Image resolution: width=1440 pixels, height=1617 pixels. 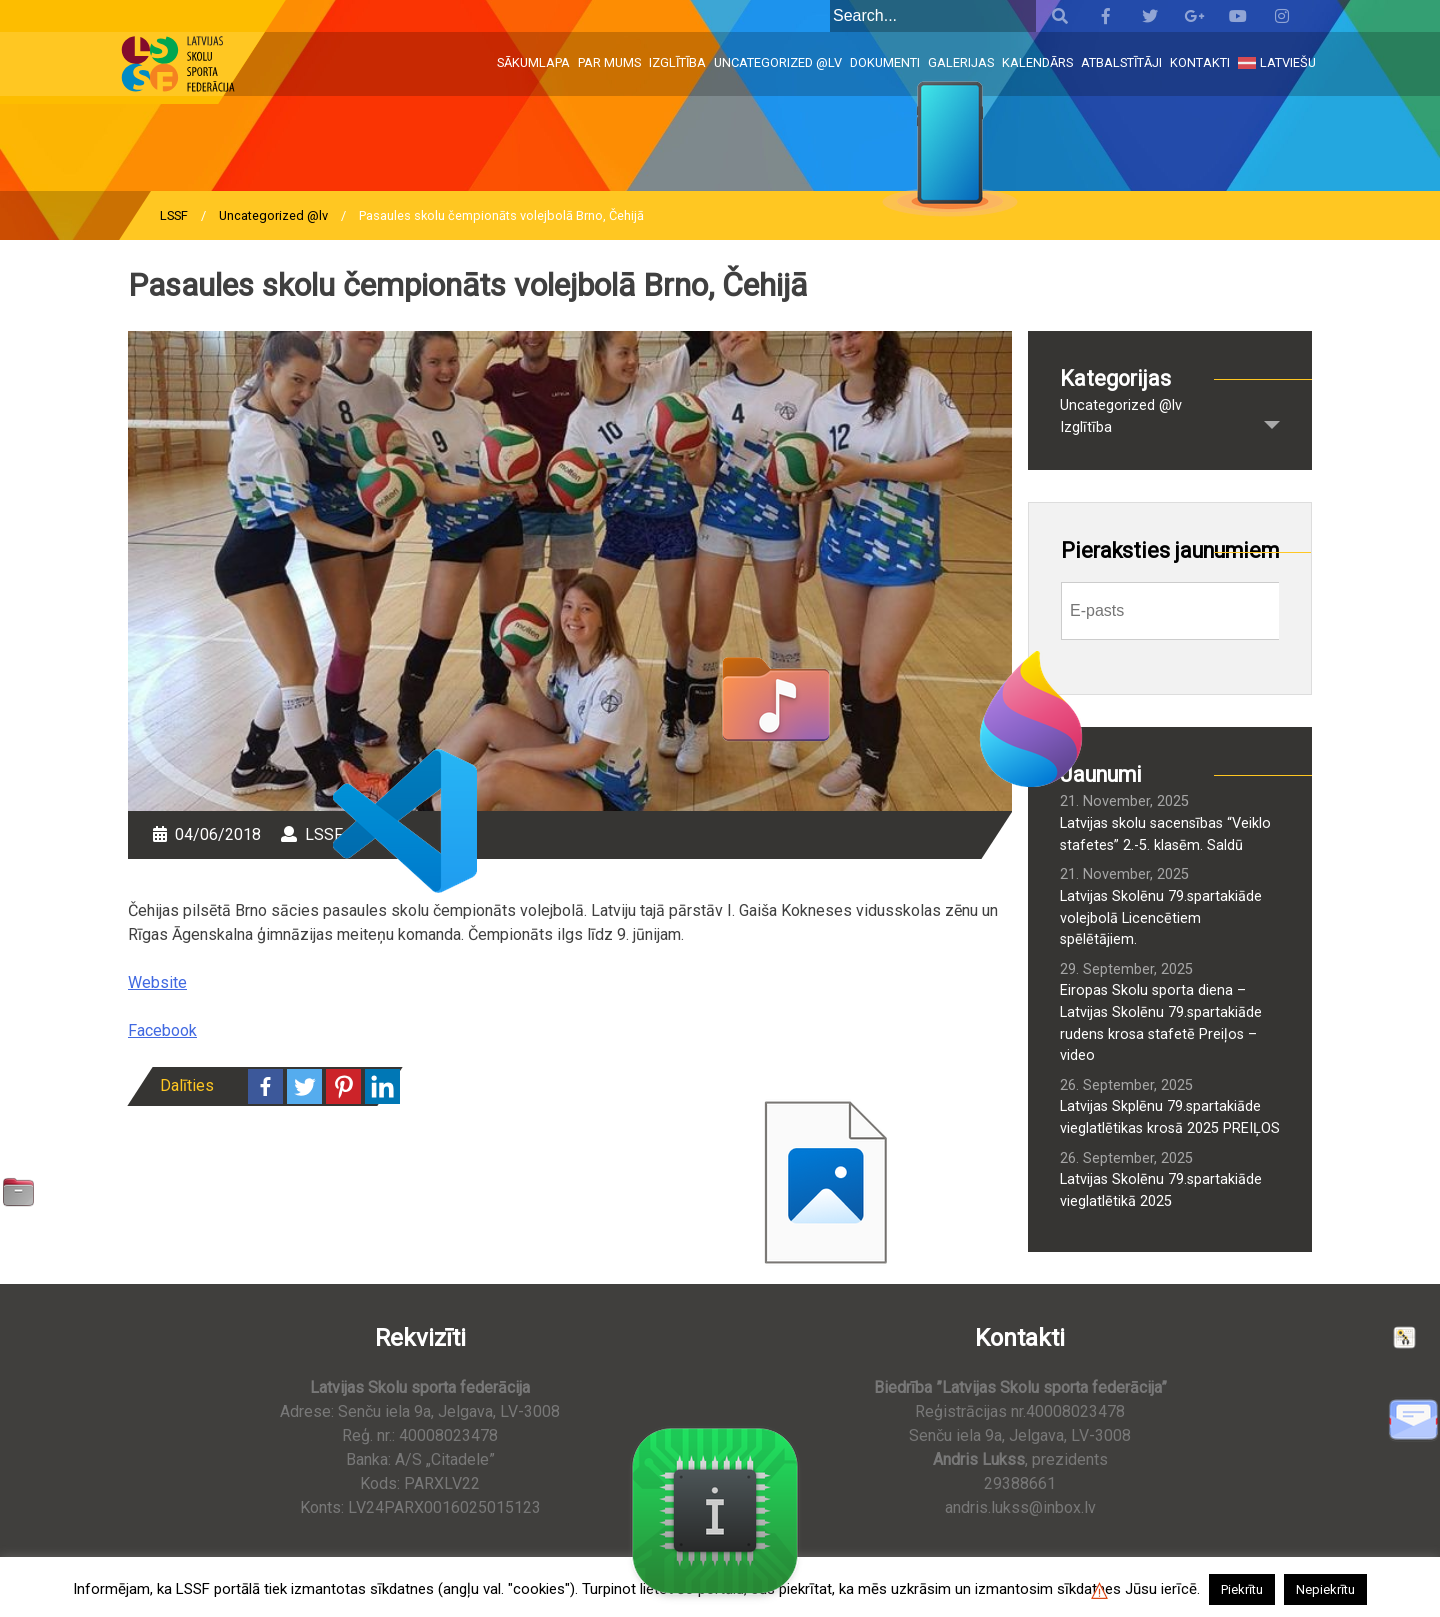 What do you see at coordinates (825, 1182) in the screenshot?
I see `open an image file` at bounding box center [825, 1182].